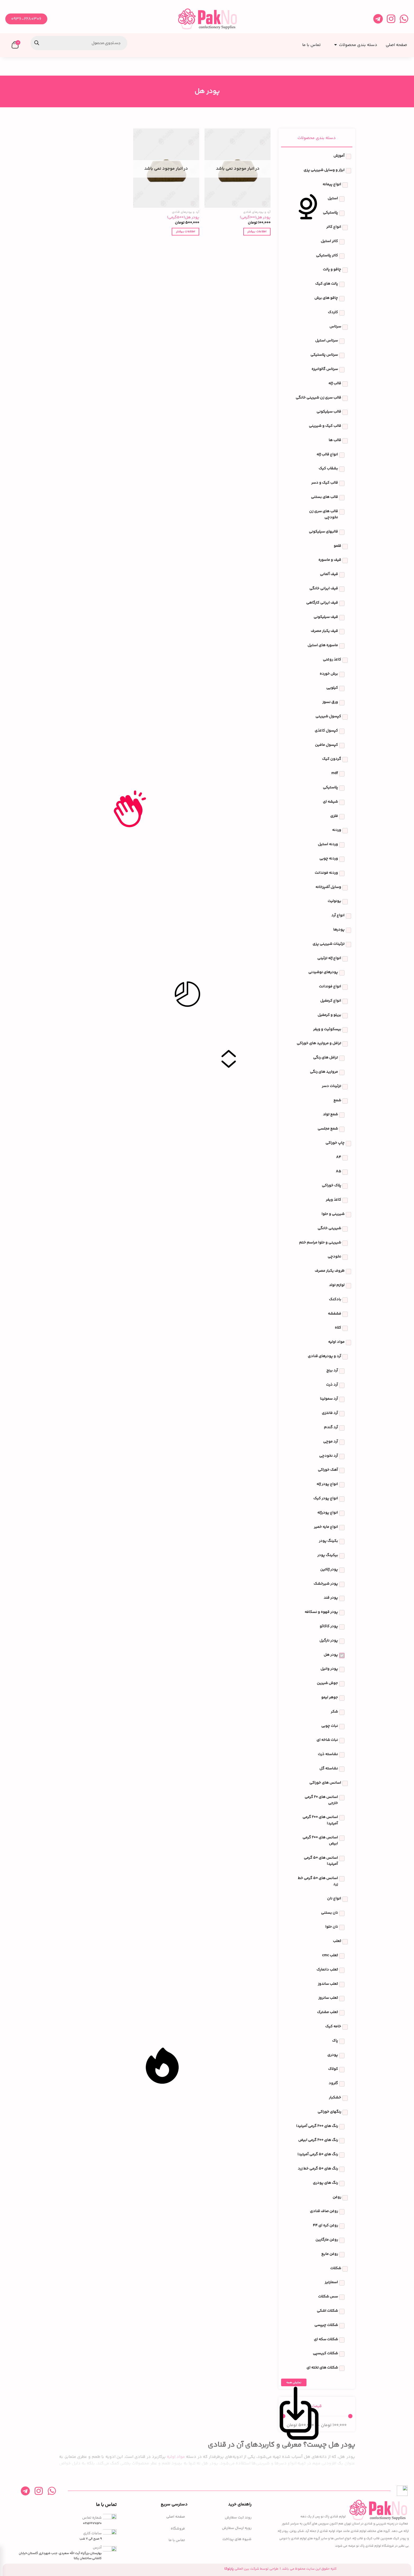  What do you see at coordinates (187, 994) in the screenshot?
I see `view analytics or statistics breakdown` at bounding box center [187, 994].